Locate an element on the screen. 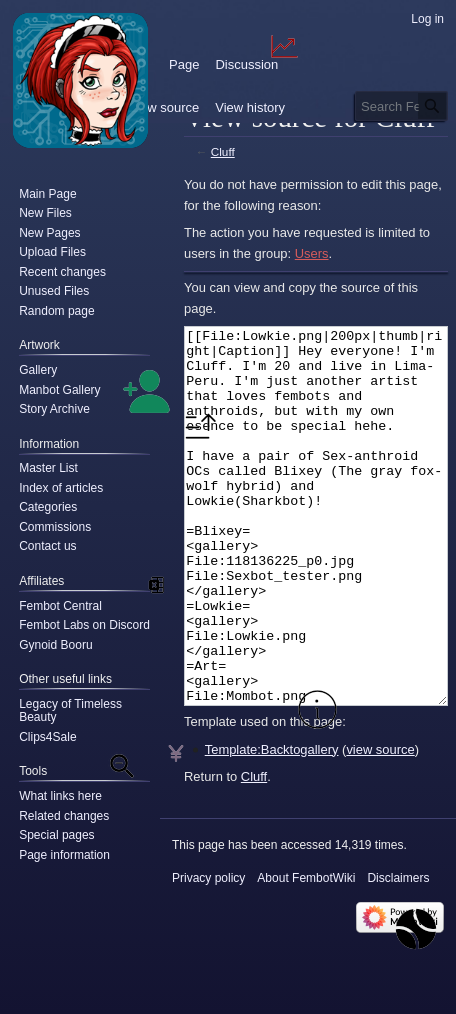  japanese yen currency indicator is located at coordinates (176, 753).